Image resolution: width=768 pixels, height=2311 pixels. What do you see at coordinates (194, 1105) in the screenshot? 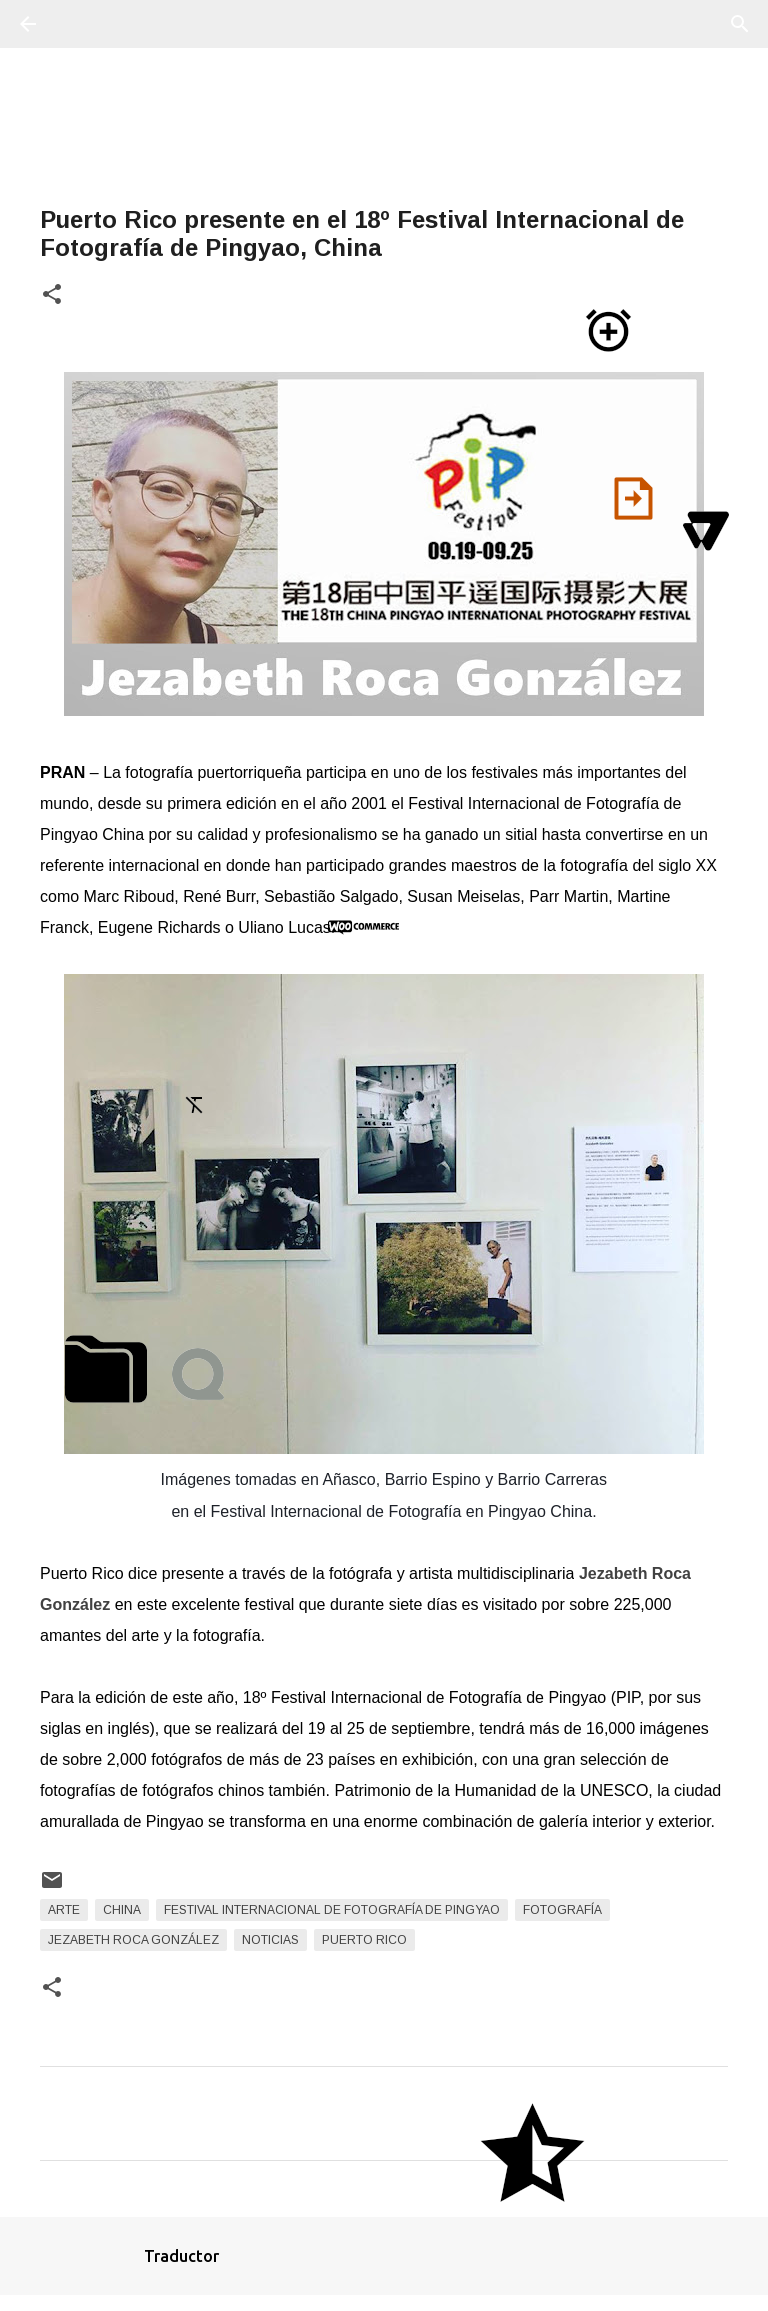
I see `clear text formatting` at bounding box center [194, 1105].